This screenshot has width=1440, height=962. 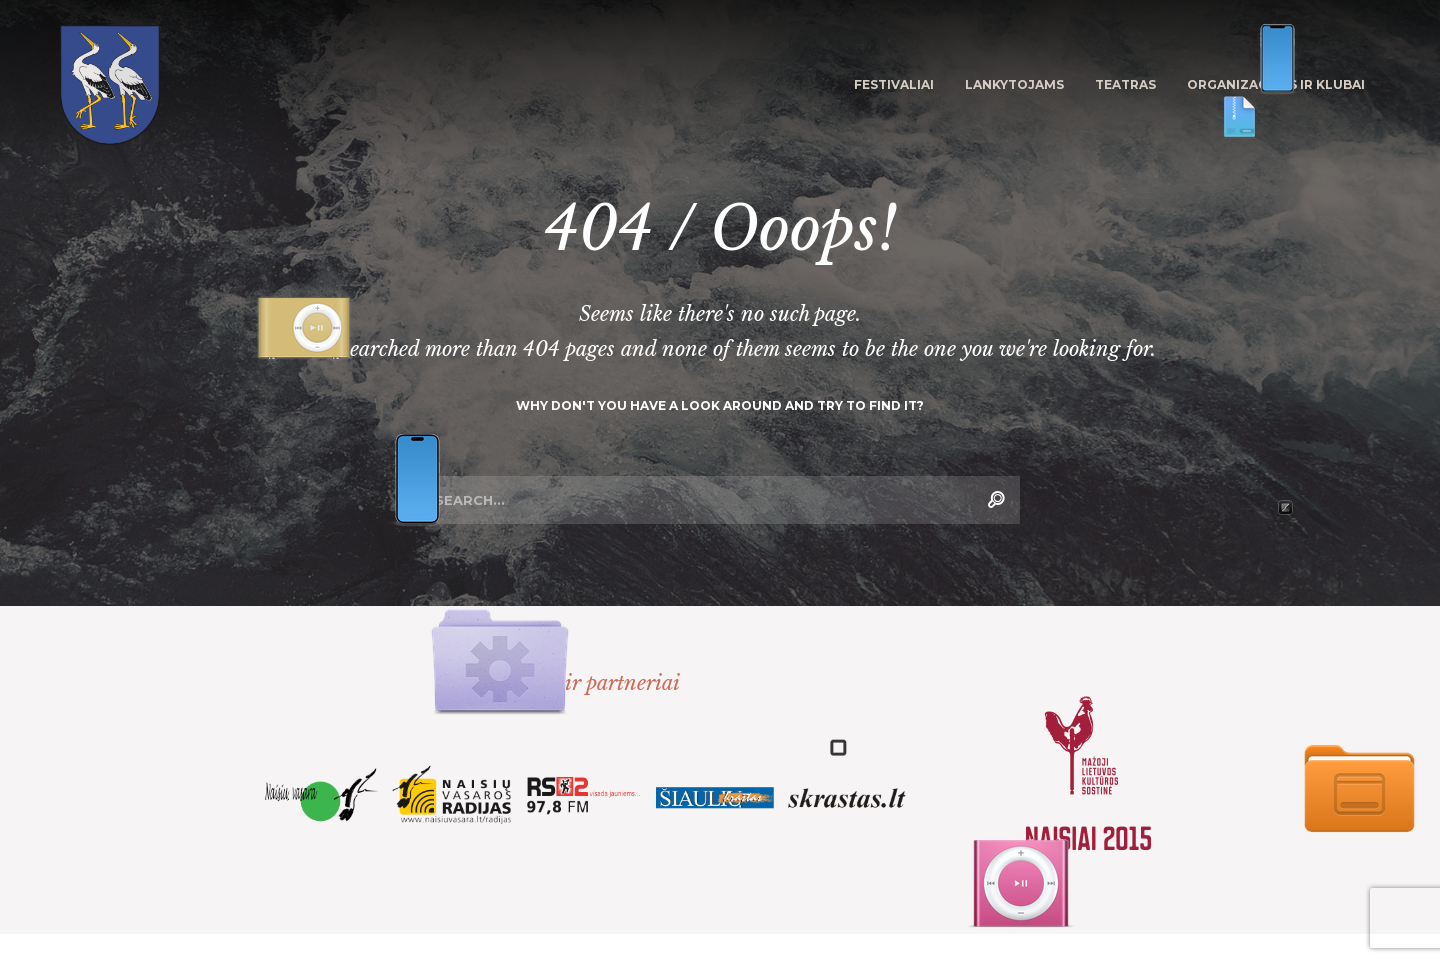 What do you see at coordinates (1277, 59) in the screenshot?
I see `iPhone XS Max device connected to your Mac` at bounding box center [1277, 59].